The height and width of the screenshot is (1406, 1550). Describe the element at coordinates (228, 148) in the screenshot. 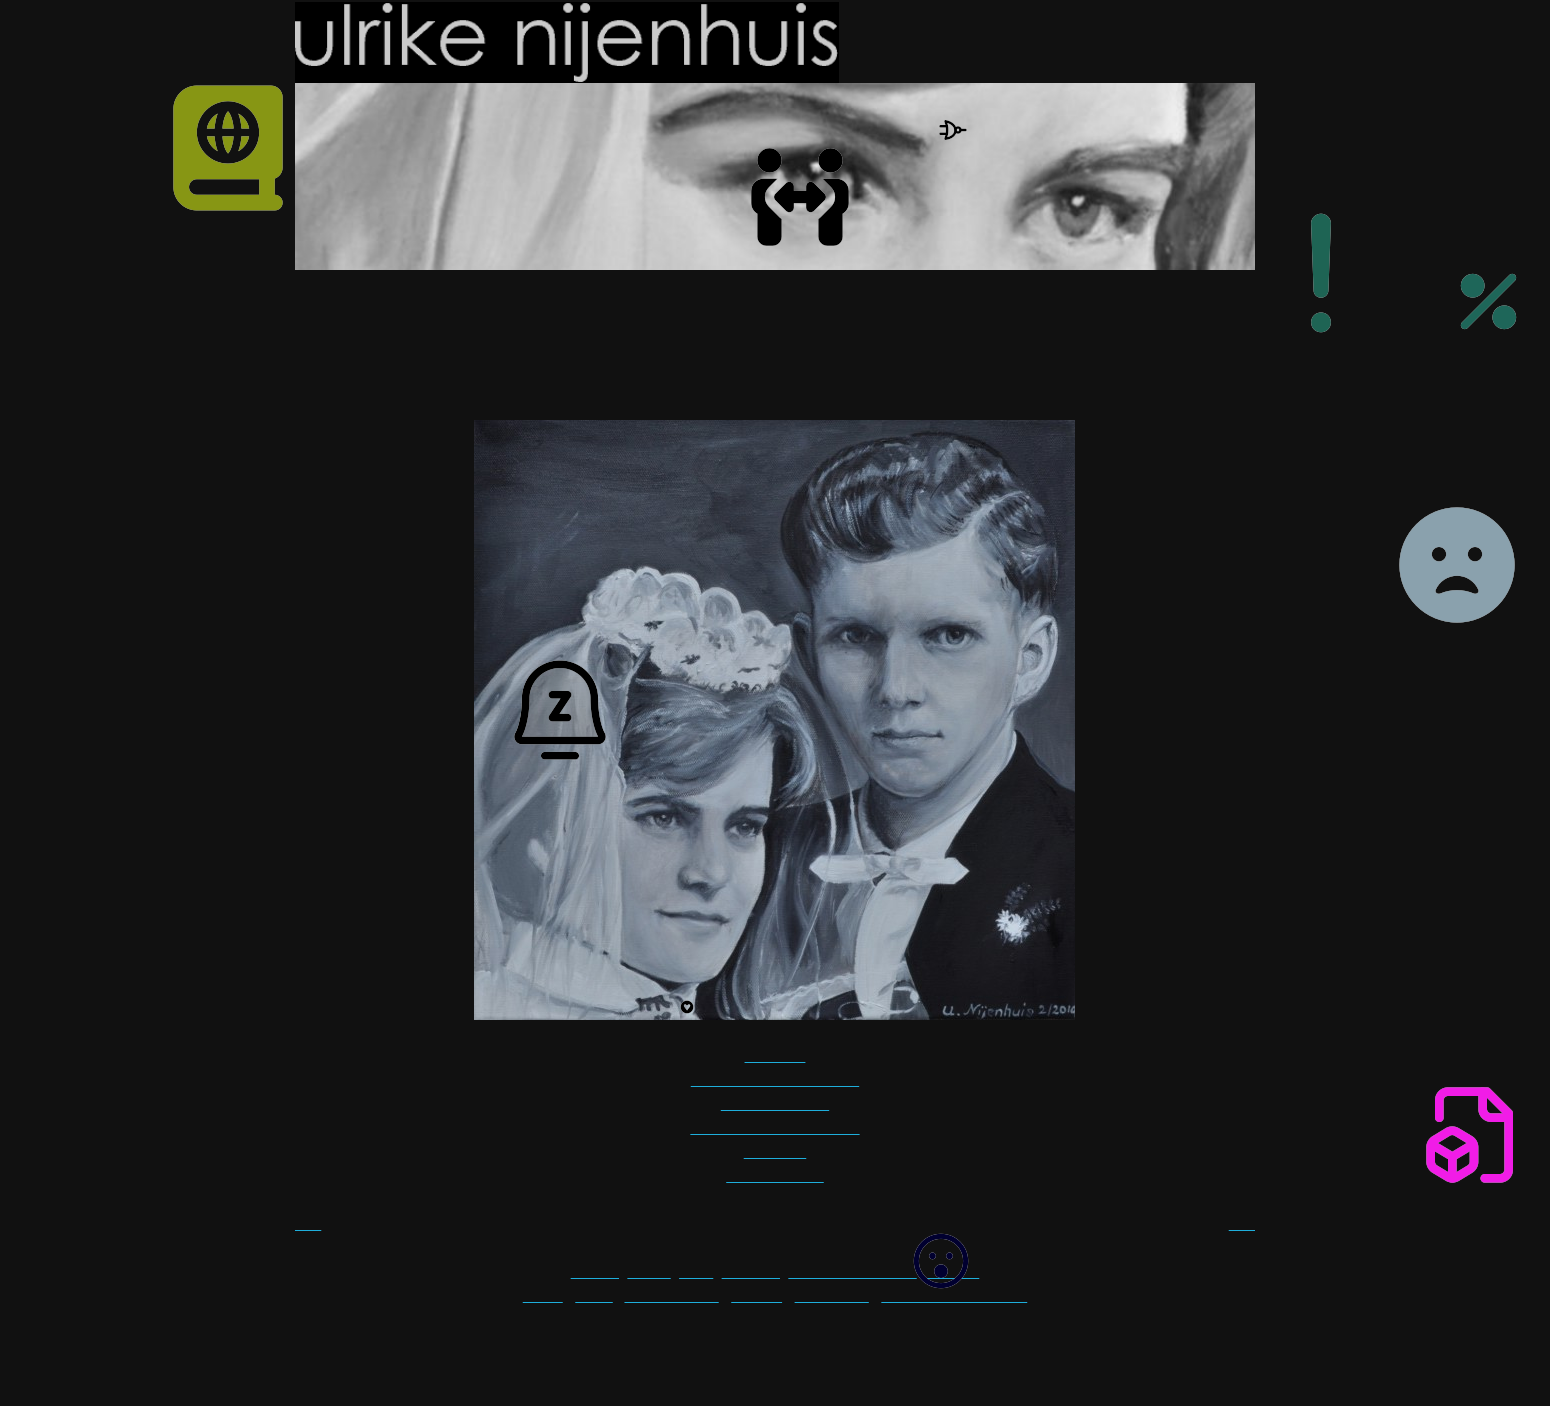

I see `access world atlas or geographic reference` at that location.